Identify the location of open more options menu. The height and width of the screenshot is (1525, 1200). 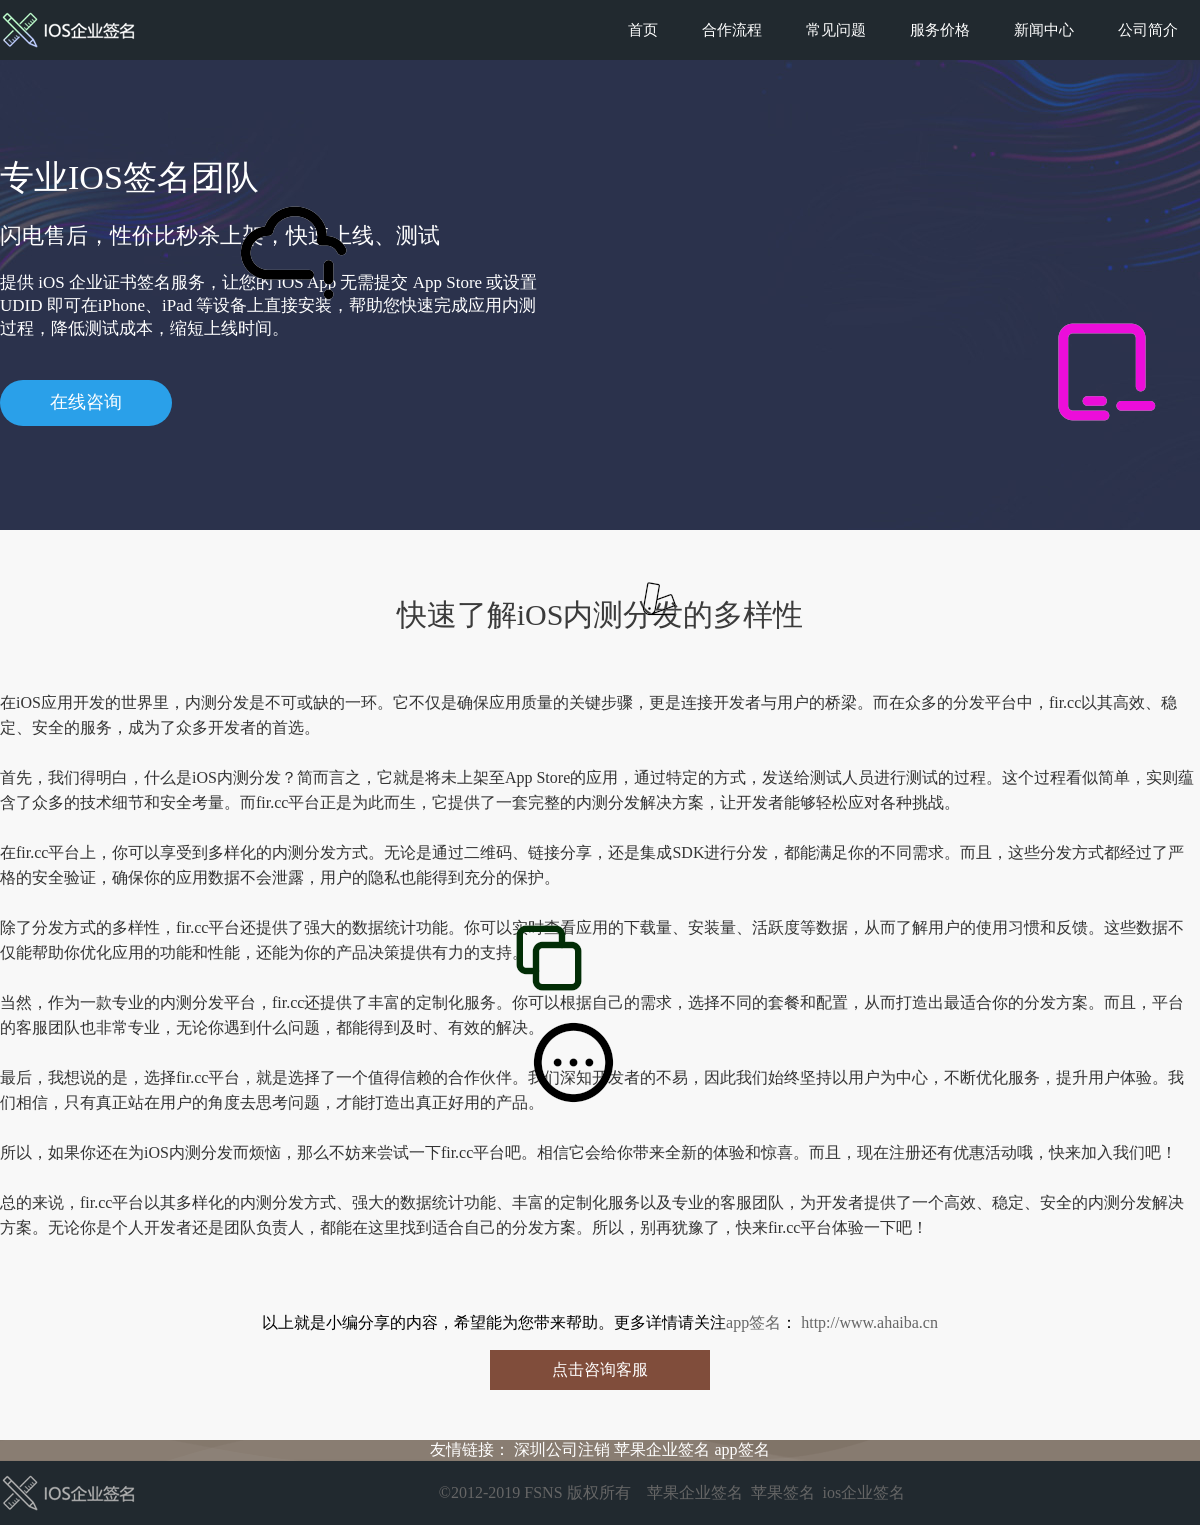
(573, 1062).